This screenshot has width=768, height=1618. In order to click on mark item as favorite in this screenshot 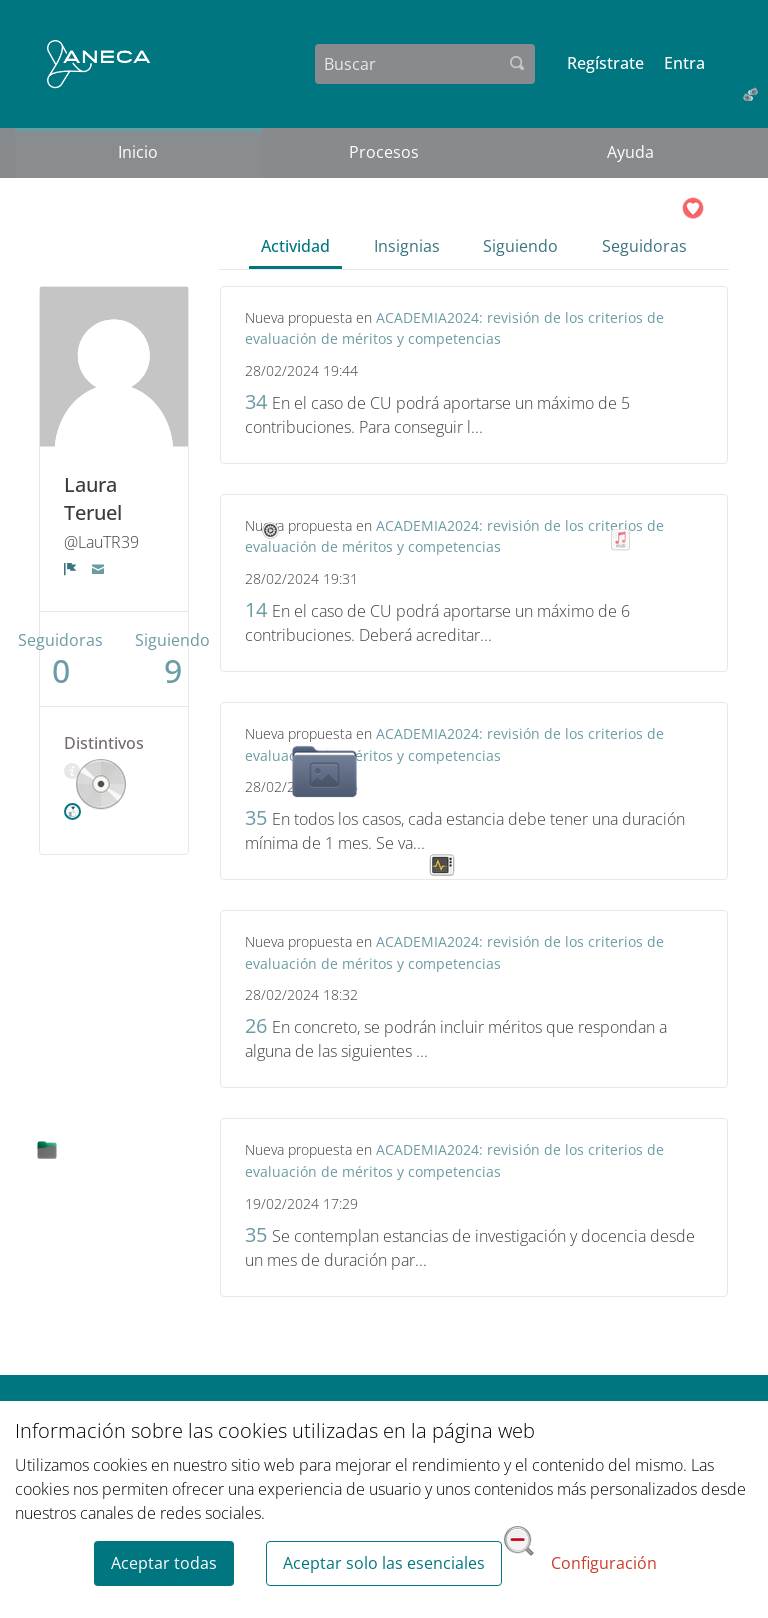, I will do `click(693, 208)`.